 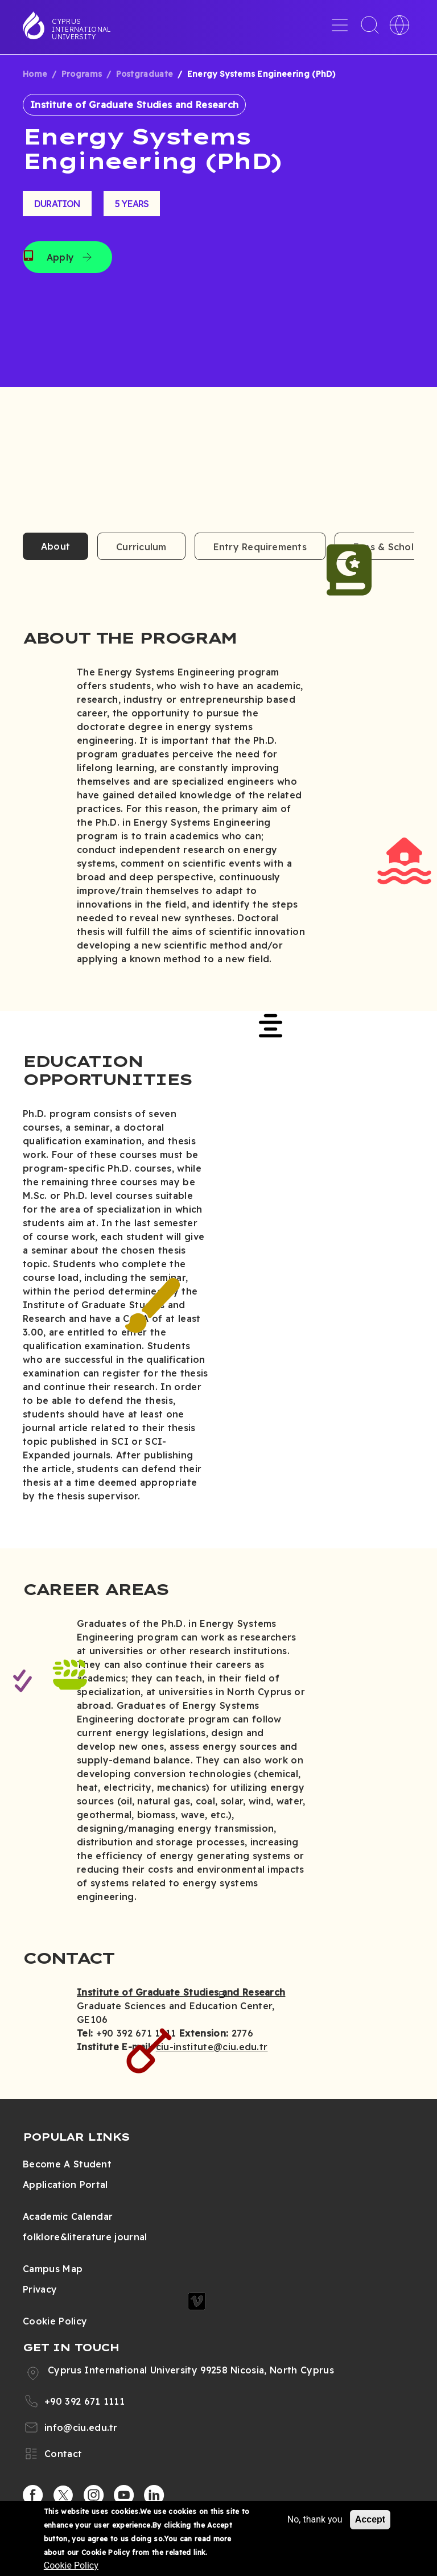 What do you see at coordinates (22, 1681) in the screenshot?
I see `indicates message has been read` at bounding box center [22, 1681].